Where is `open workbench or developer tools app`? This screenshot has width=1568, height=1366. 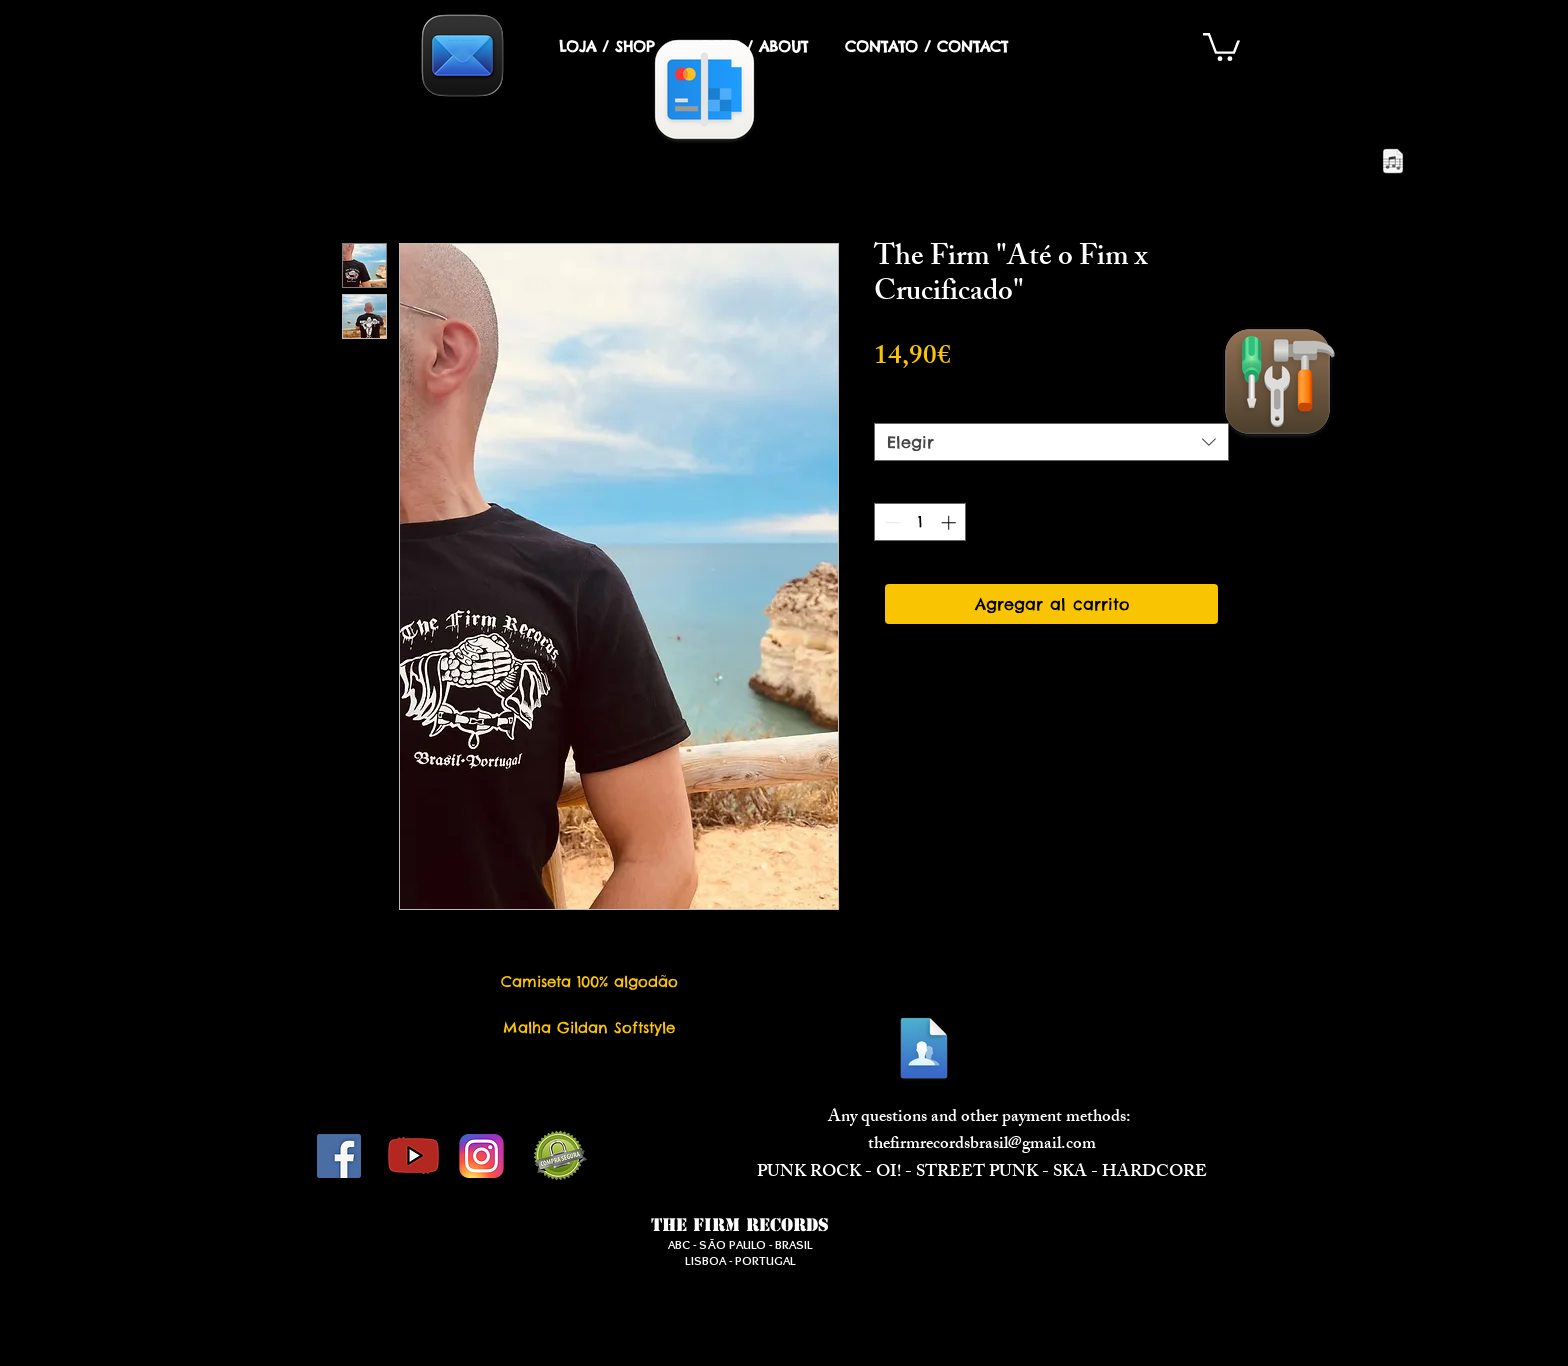 open workbench or developer tools app is located at coordinates (1277, 381).